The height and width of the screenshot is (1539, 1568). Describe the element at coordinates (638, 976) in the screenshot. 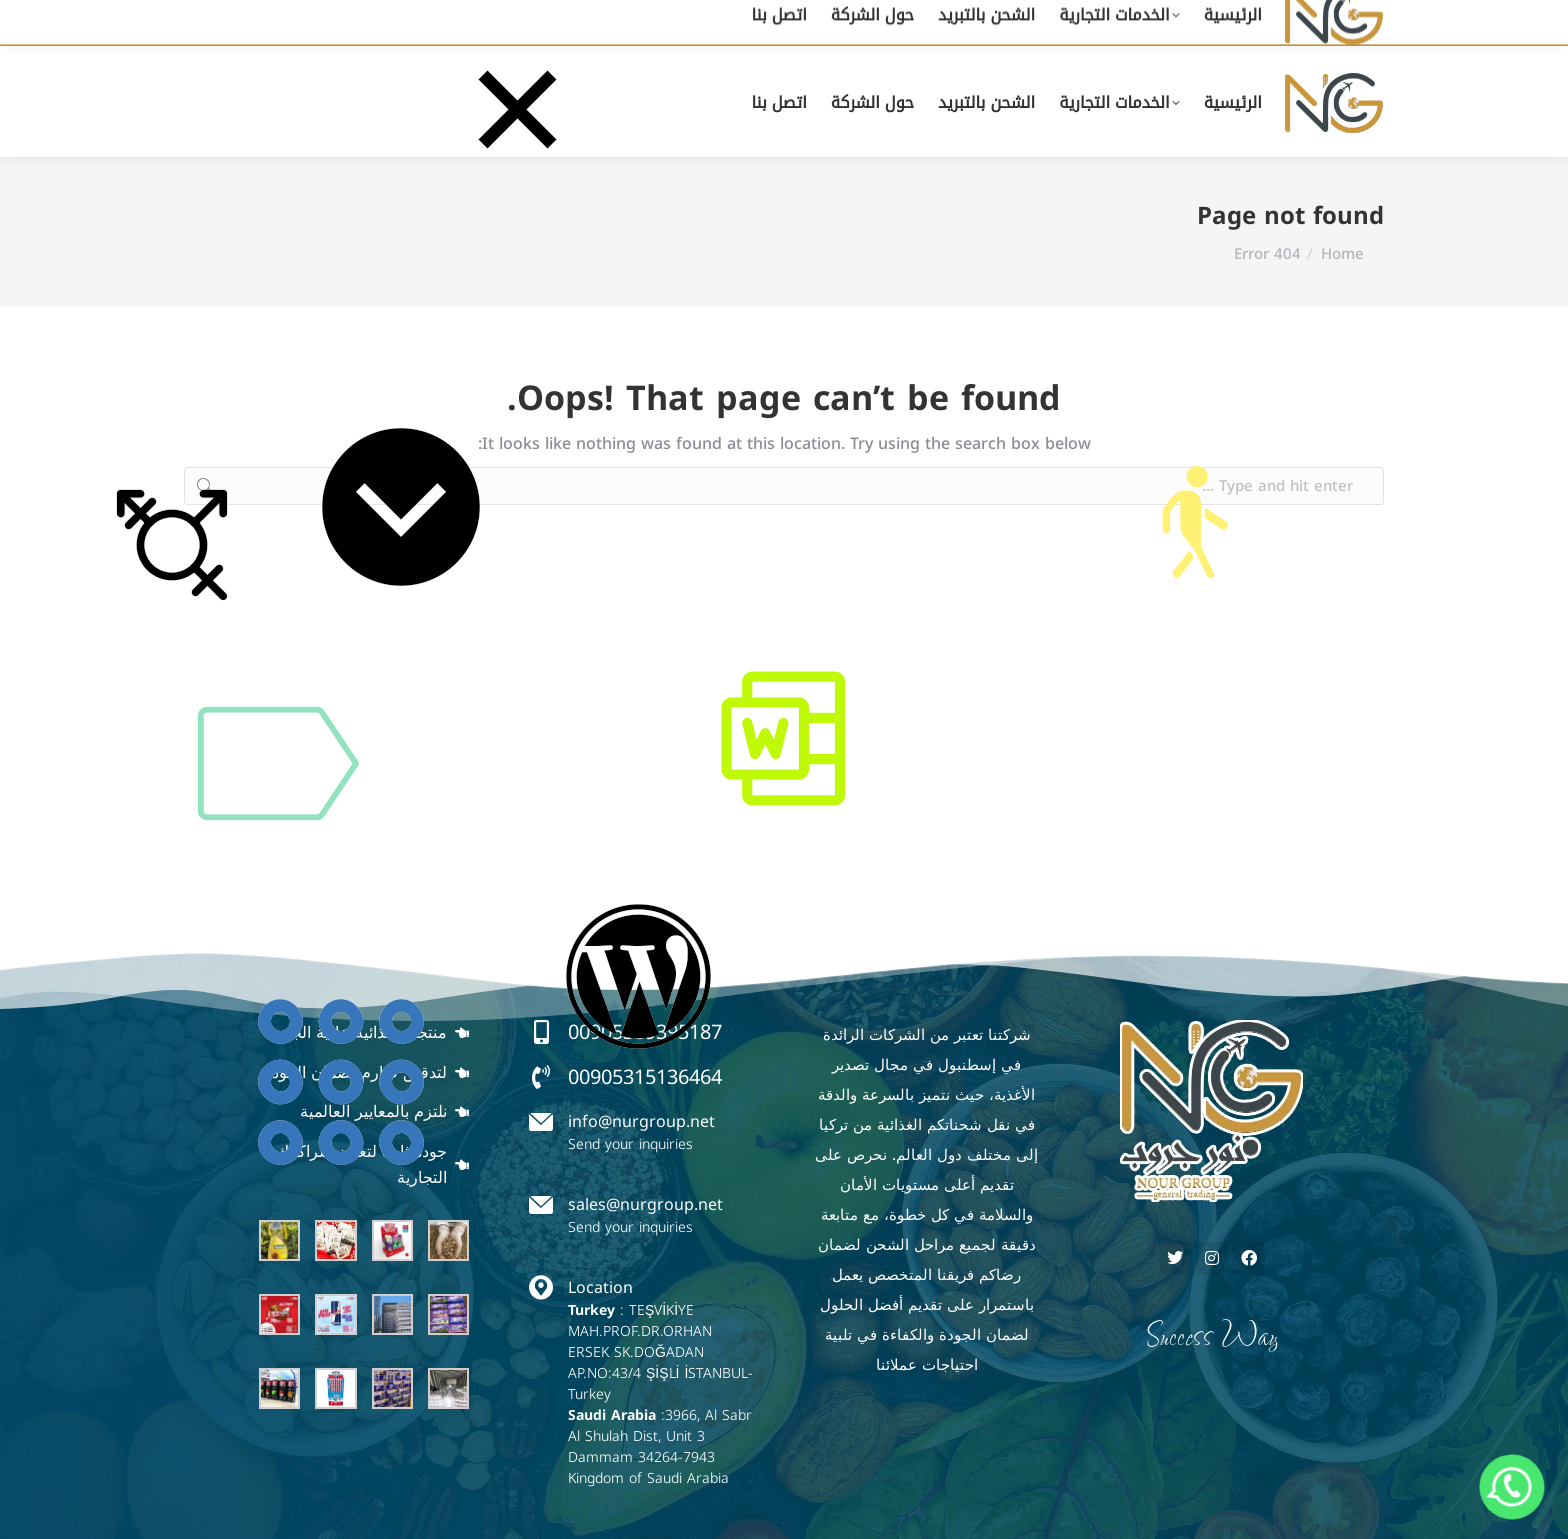

I see `link to WordPress website or blog` at that location.